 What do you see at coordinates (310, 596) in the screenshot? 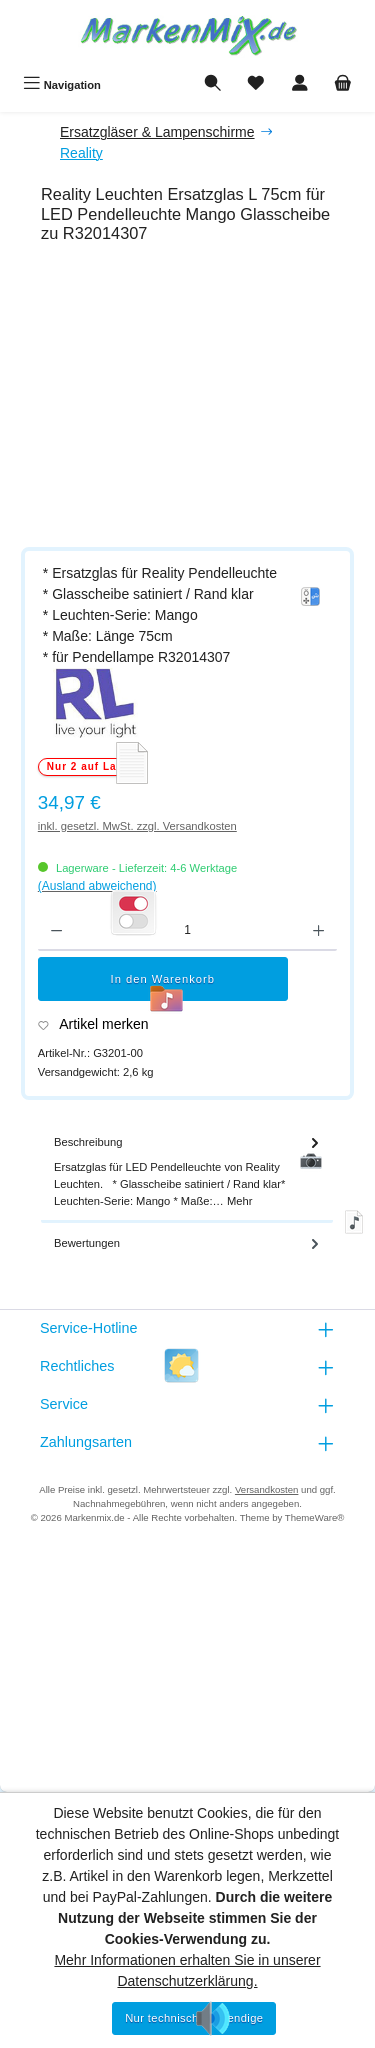
I see `open GNOME Characters app` at bounding box center [310, 596].